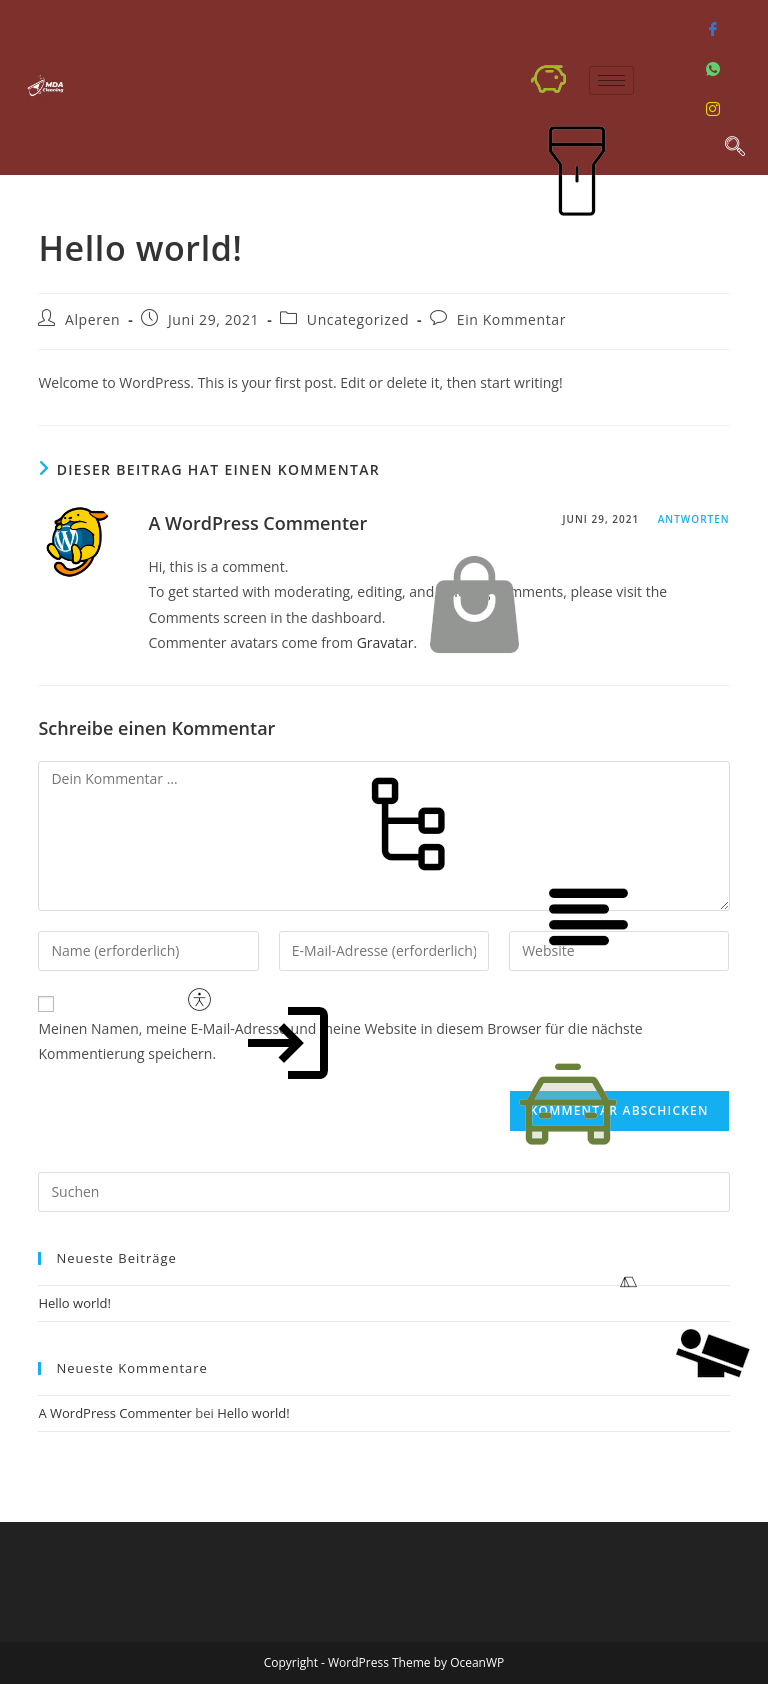 The image size is (768, 1684). Describe the element at coordinates (577, 171) in the screenshot. I see `toggle flashlight on or off` at that location.